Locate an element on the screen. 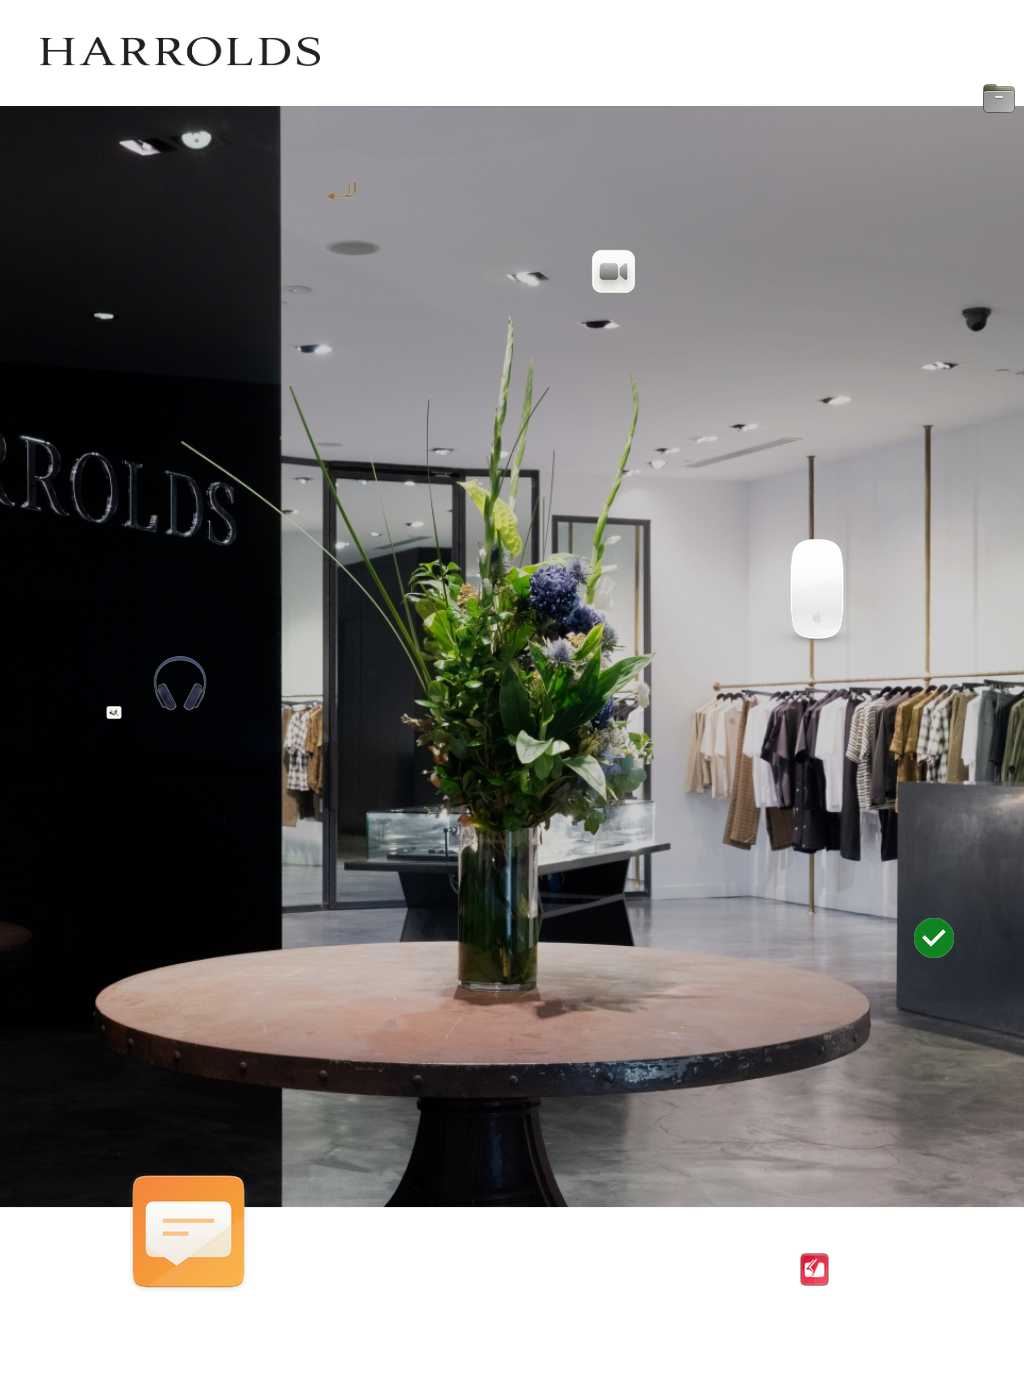 The height and width of the screenshot is (1382, 1024). confirm or accept an action is located at coordinates (934, 938).